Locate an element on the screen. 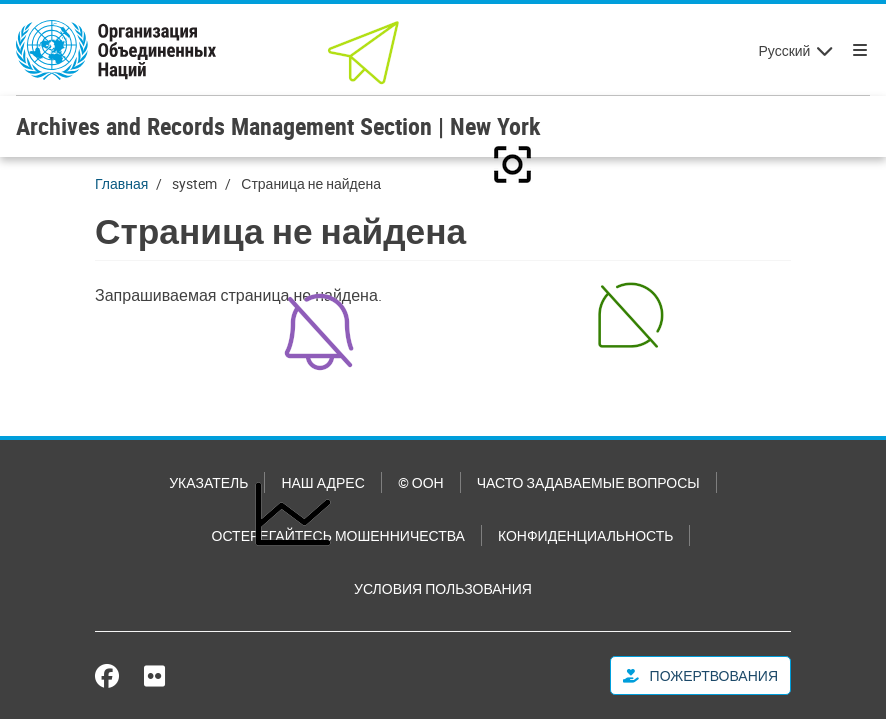 Image resolution: width=886 pixels, height=720 pixels. center focus on camera or viewfinder is located at coordinates (512, 164).